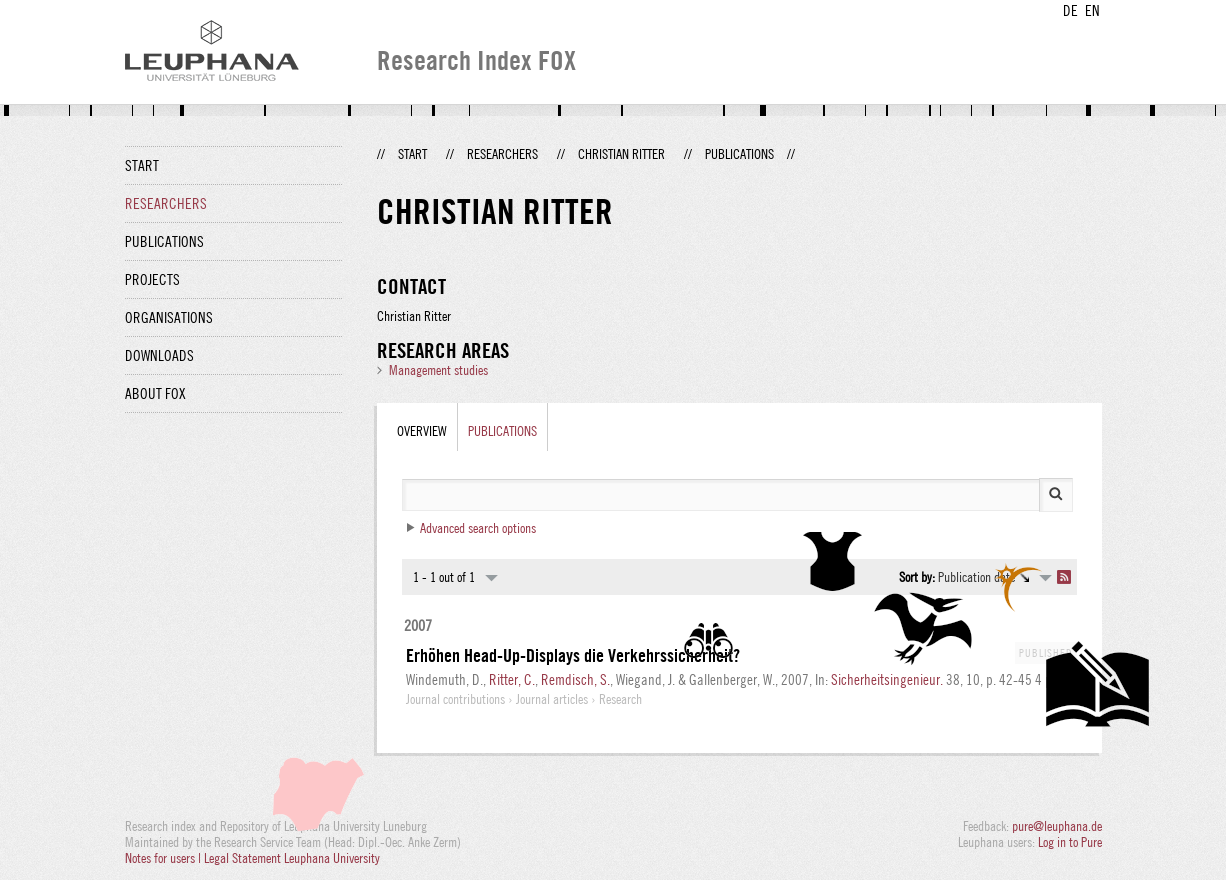  Describe the element at coordinates (1018, 587) in the screenshot. I see `indicates eclipse event or celestial phenomenon in game` at that location.